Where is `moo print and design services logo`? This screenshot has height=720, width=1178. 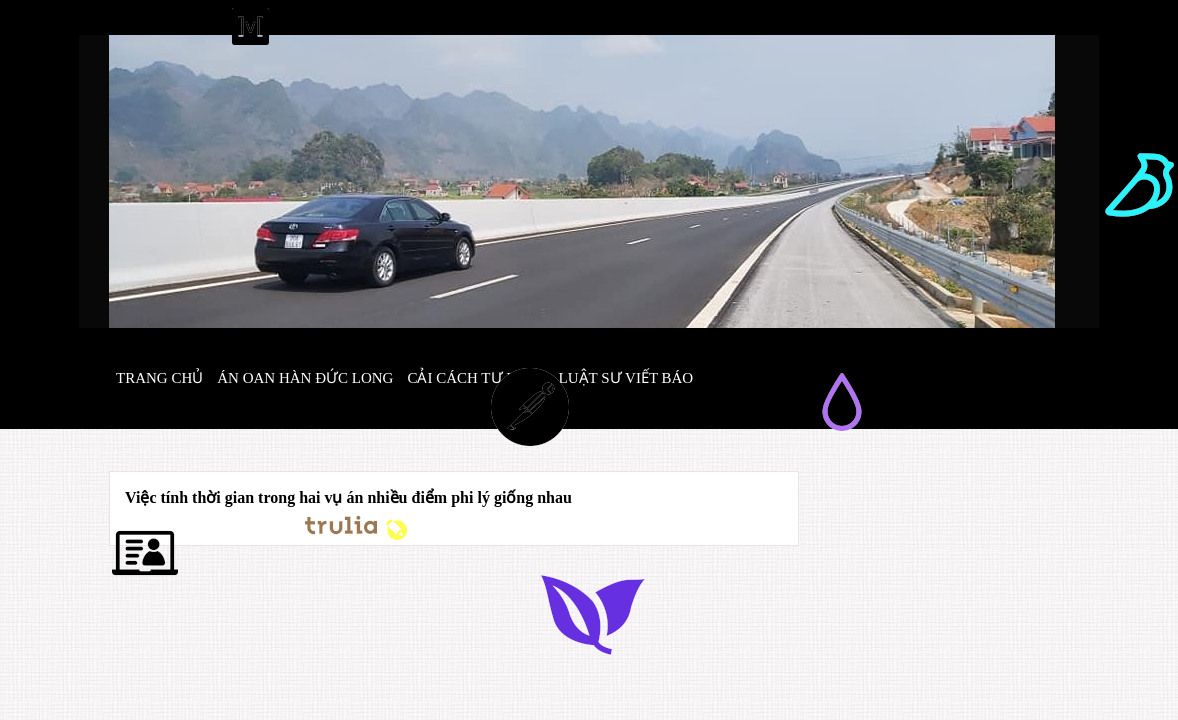 moo print and design services logo is located at coordinates (842, 402).